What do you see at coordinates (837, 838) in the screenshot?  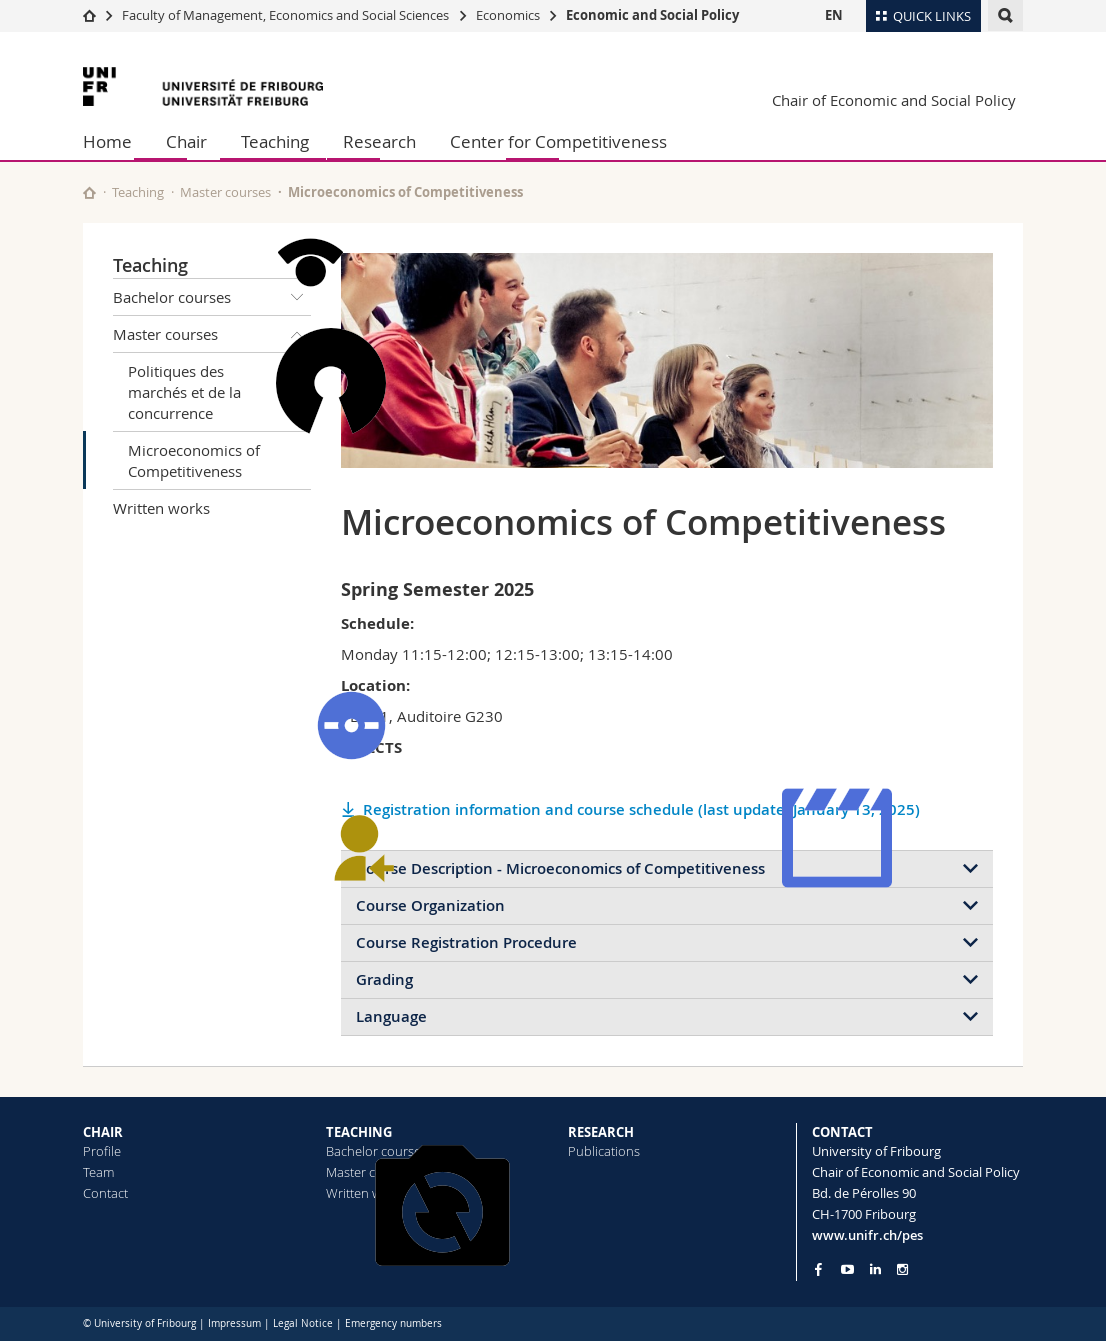 I see `access video or film editing tools` at bounding box center [837, 838].